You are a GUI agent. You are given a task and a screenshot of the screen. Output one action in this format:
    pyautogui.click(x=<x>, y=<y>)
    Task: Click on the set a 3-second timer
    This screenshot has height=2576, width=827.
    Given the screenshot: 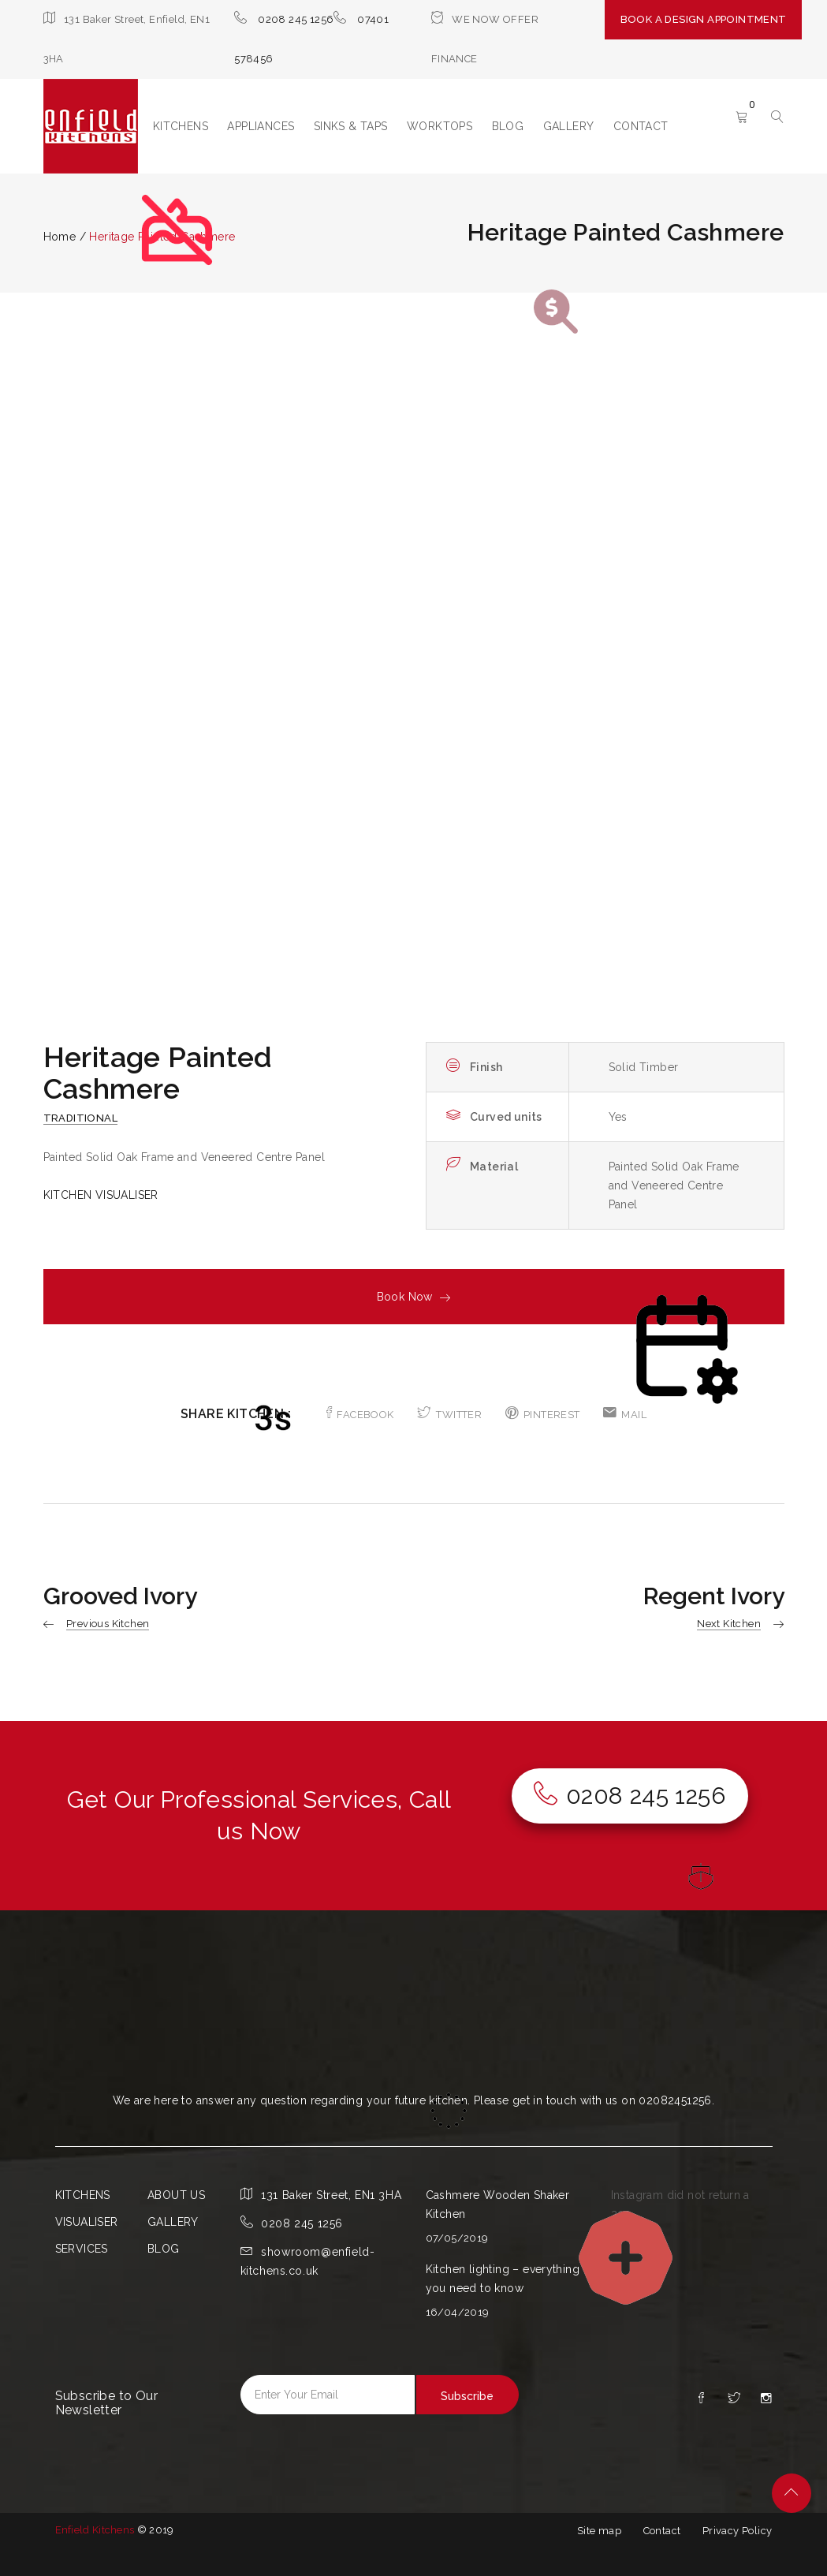 What is the action you would take?
    pyautogui.click(x=271, y=1417)
    